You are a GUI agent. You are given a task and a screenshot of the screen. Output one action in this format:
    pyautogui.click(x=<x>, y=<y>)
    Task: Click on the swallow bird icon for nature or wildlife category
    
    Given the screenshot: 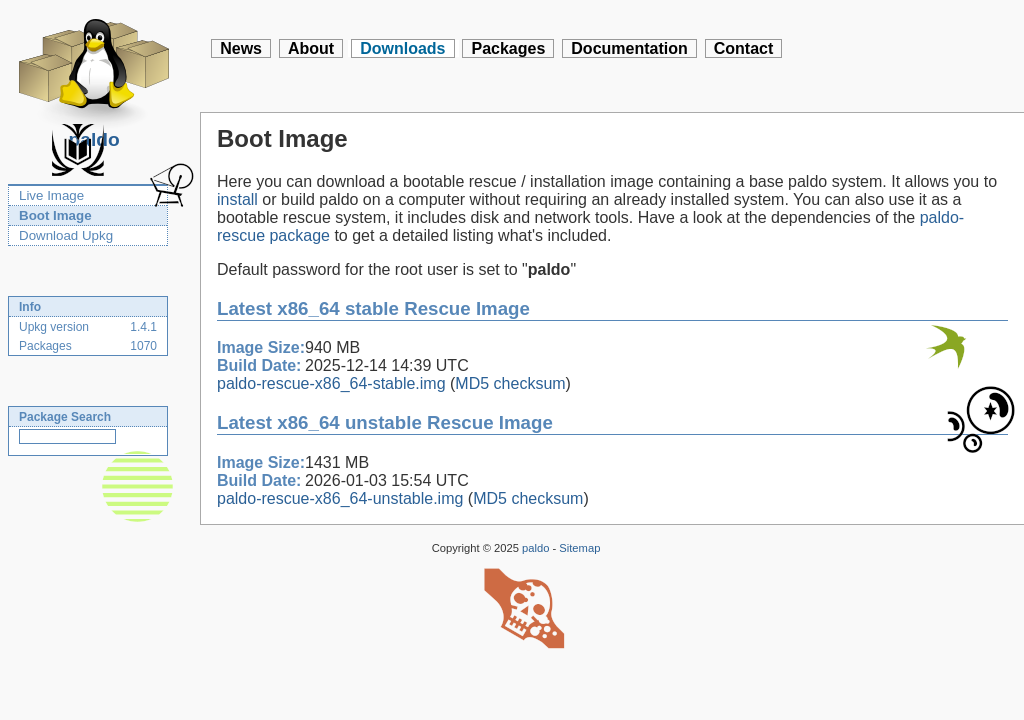 What is the action you would take?
    pyautogui.click(x=946, y=347)
    